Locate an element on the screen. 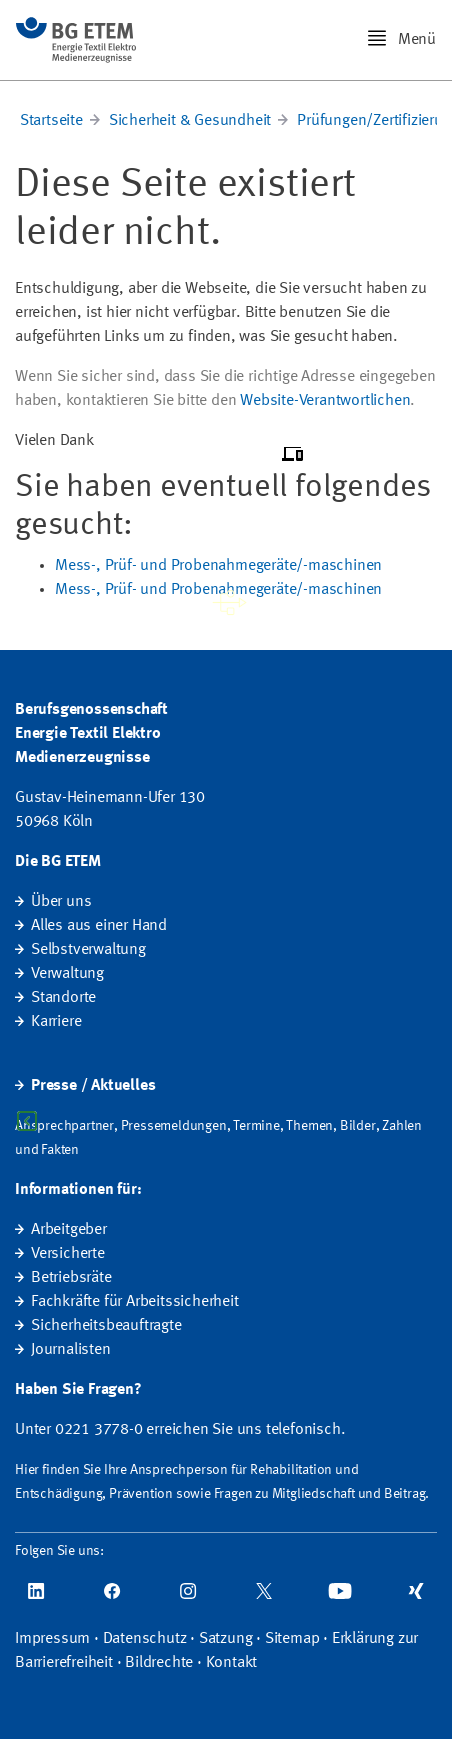  connect a USB device is located at coordinates (229, 602).